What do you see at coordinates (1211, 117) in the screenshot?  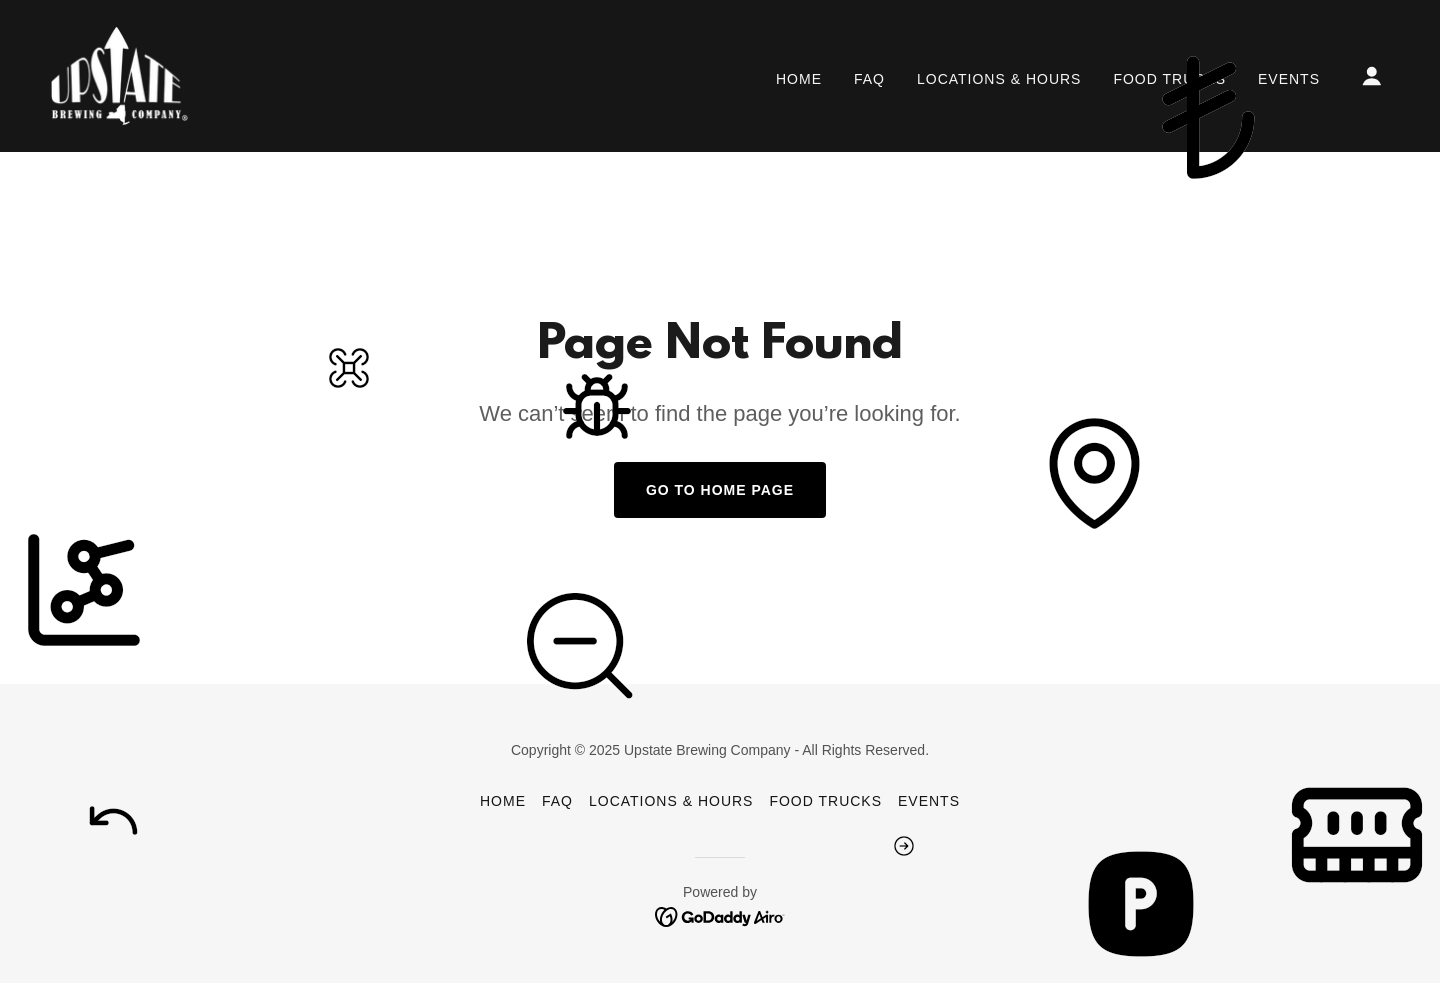 I see `view or select Turkish lira currency` at bounding box center [1211, 117].